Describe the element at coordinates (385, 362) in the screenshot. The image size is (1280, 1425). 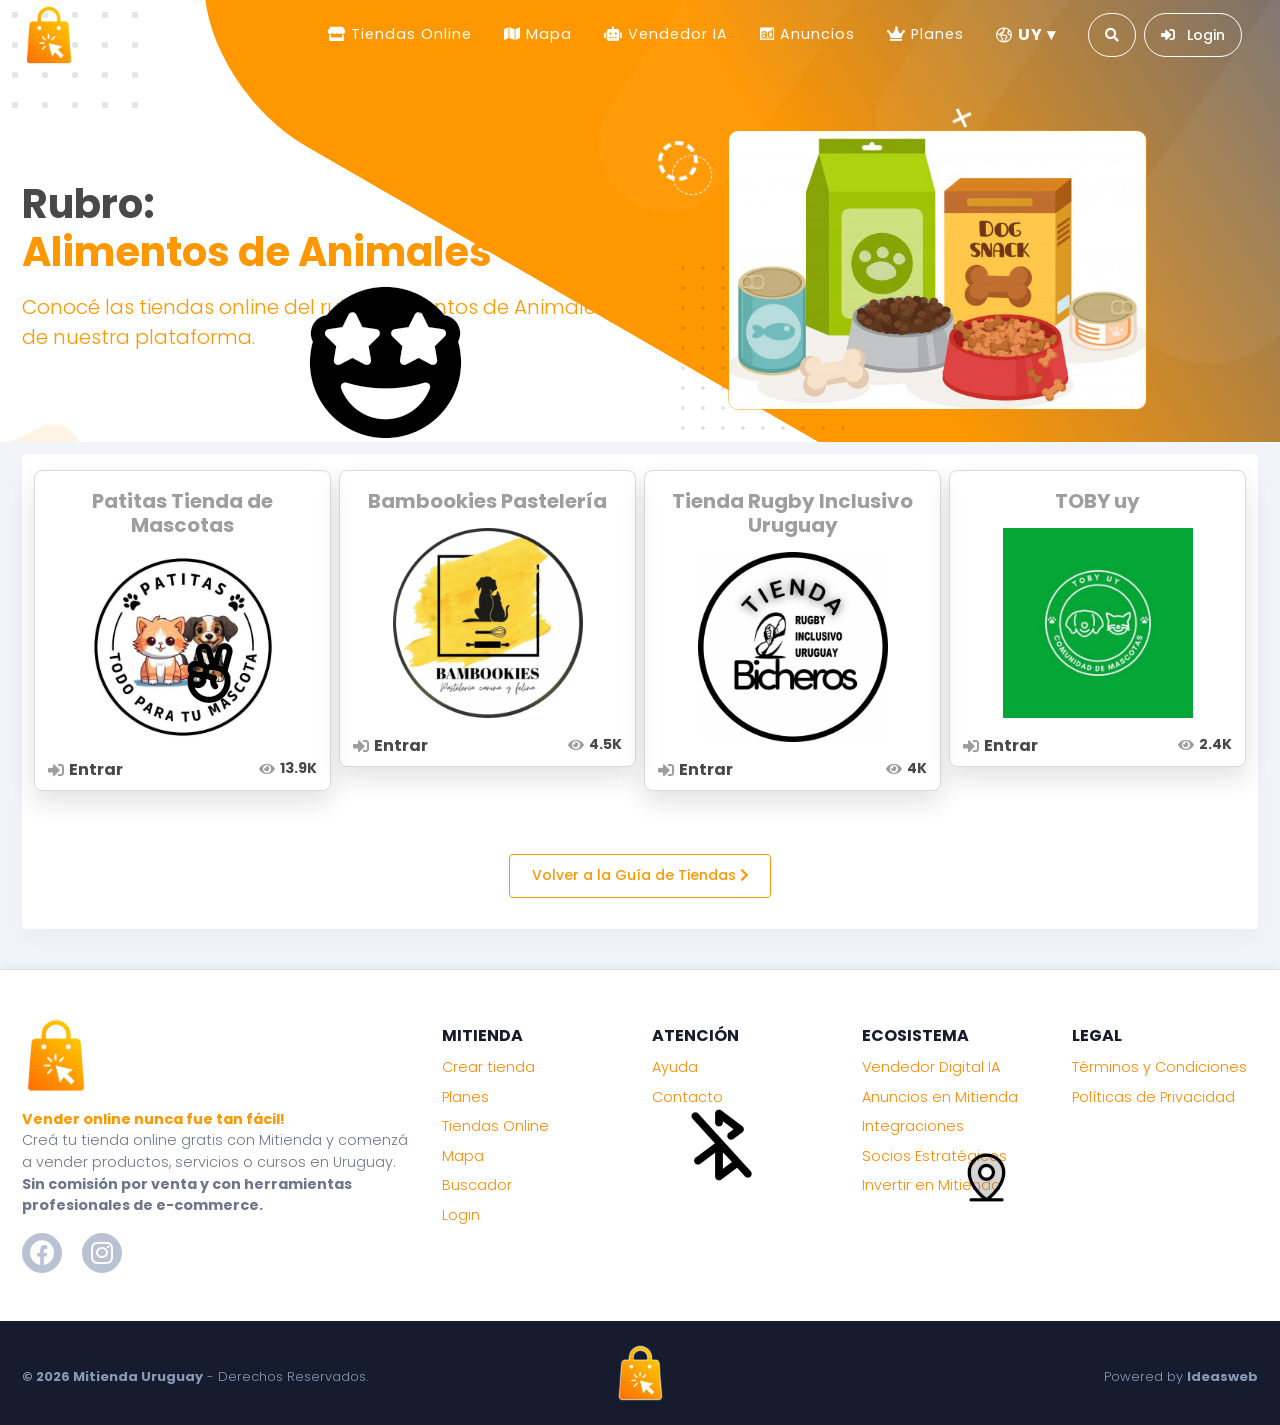
I see `indicates a top-rated or favorite item` at that location.